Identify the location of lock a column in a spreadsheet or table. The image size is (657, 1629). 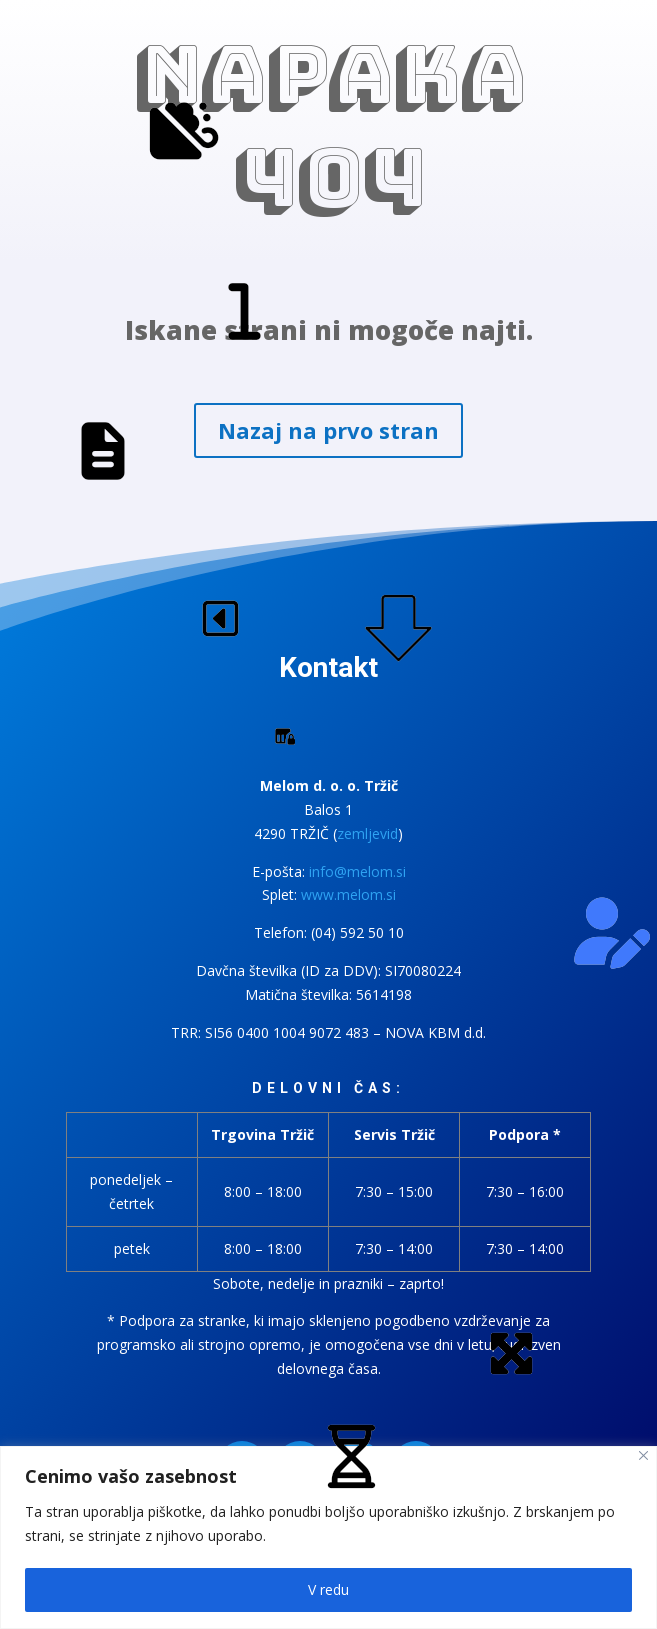
(284, 736).